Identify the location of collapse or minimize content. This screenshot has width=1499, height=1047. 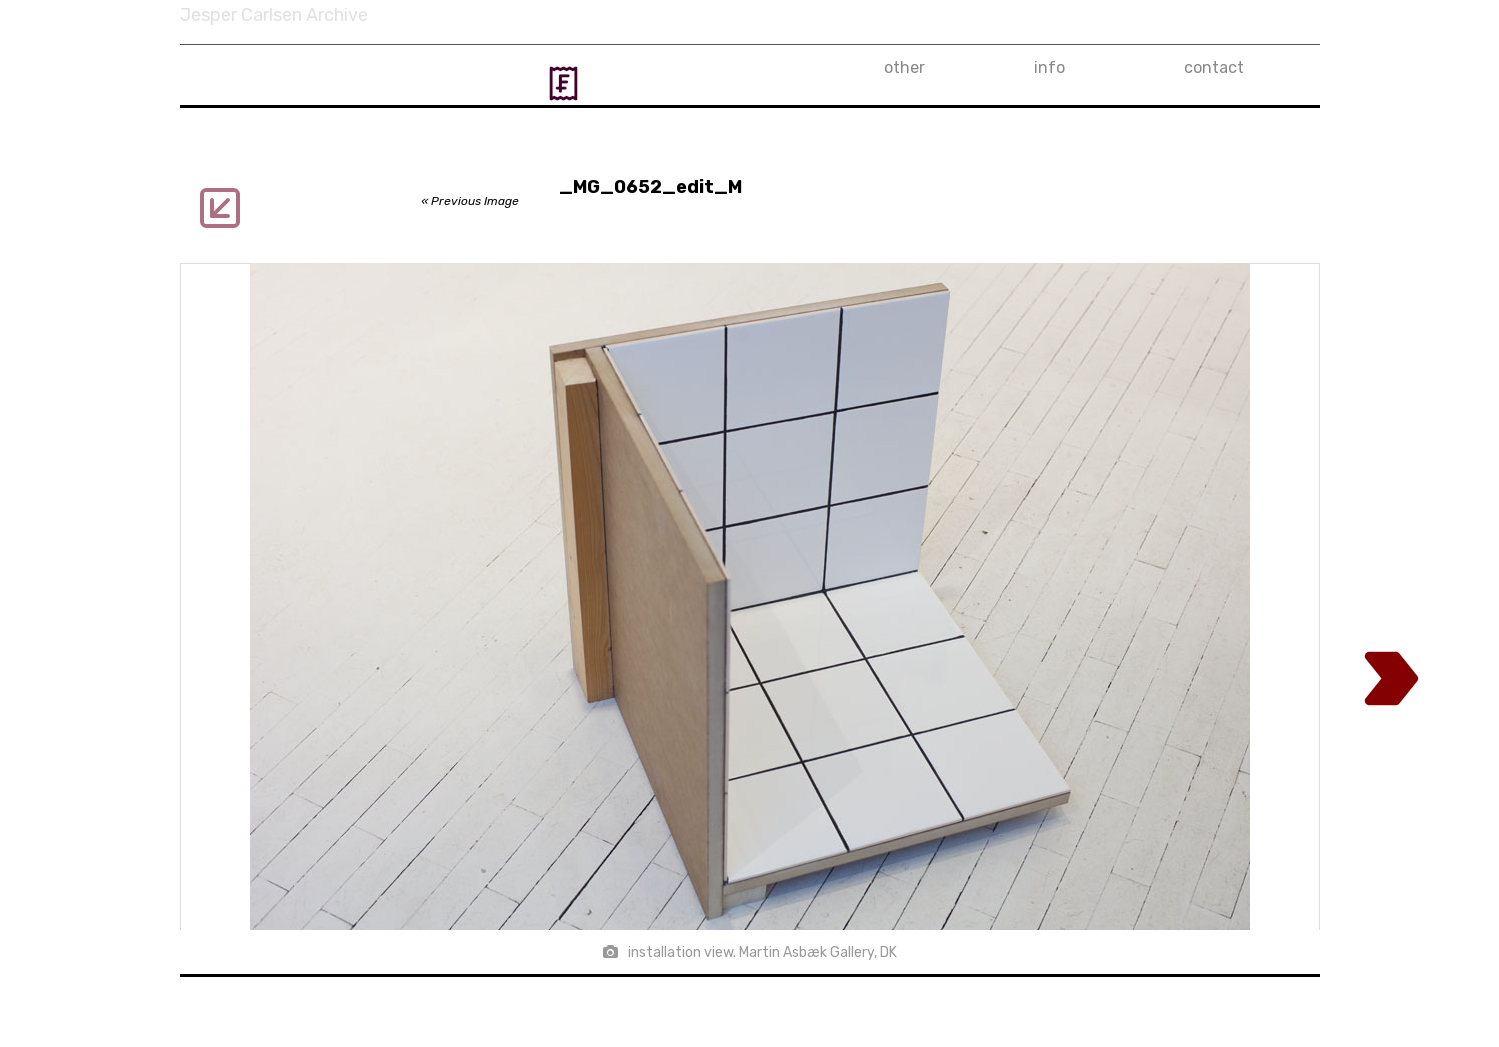
(220, 208).